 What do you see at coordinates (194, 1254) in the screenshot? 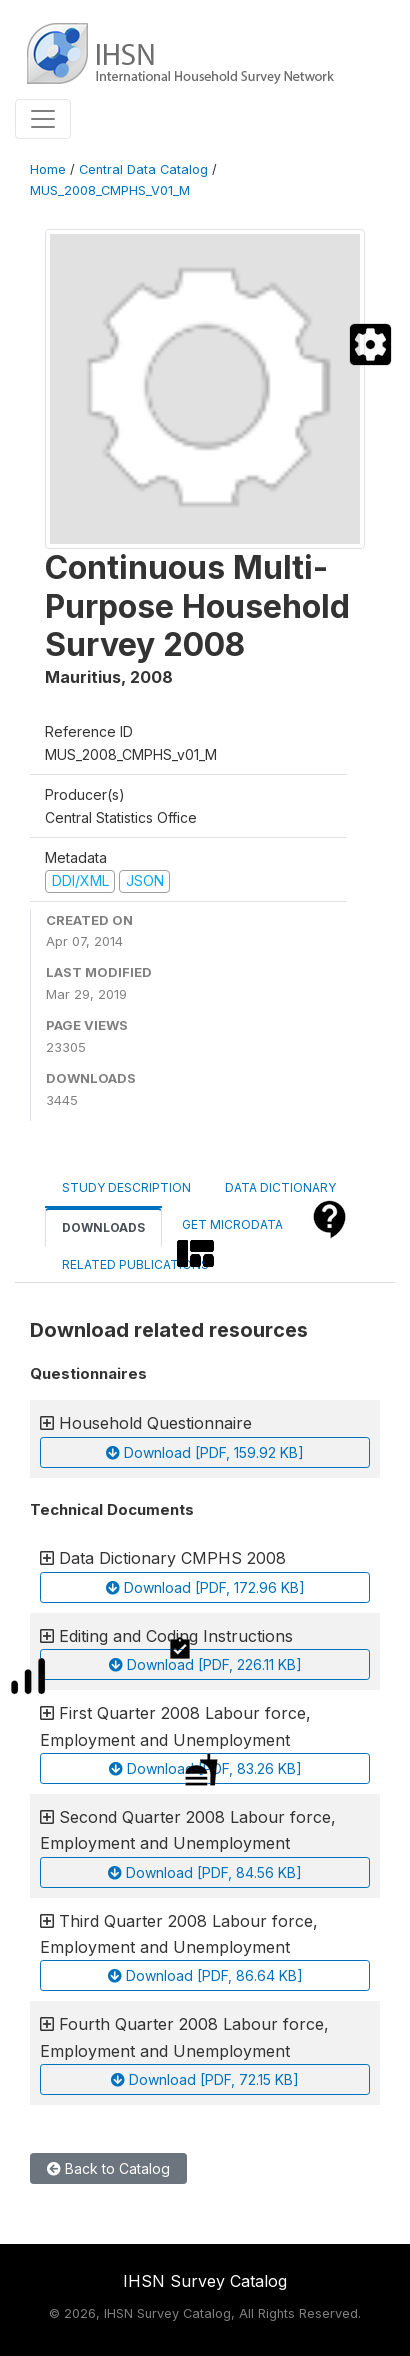
I see `switch to quilt or mosaic view layout` at bounding box center [194, 1254].